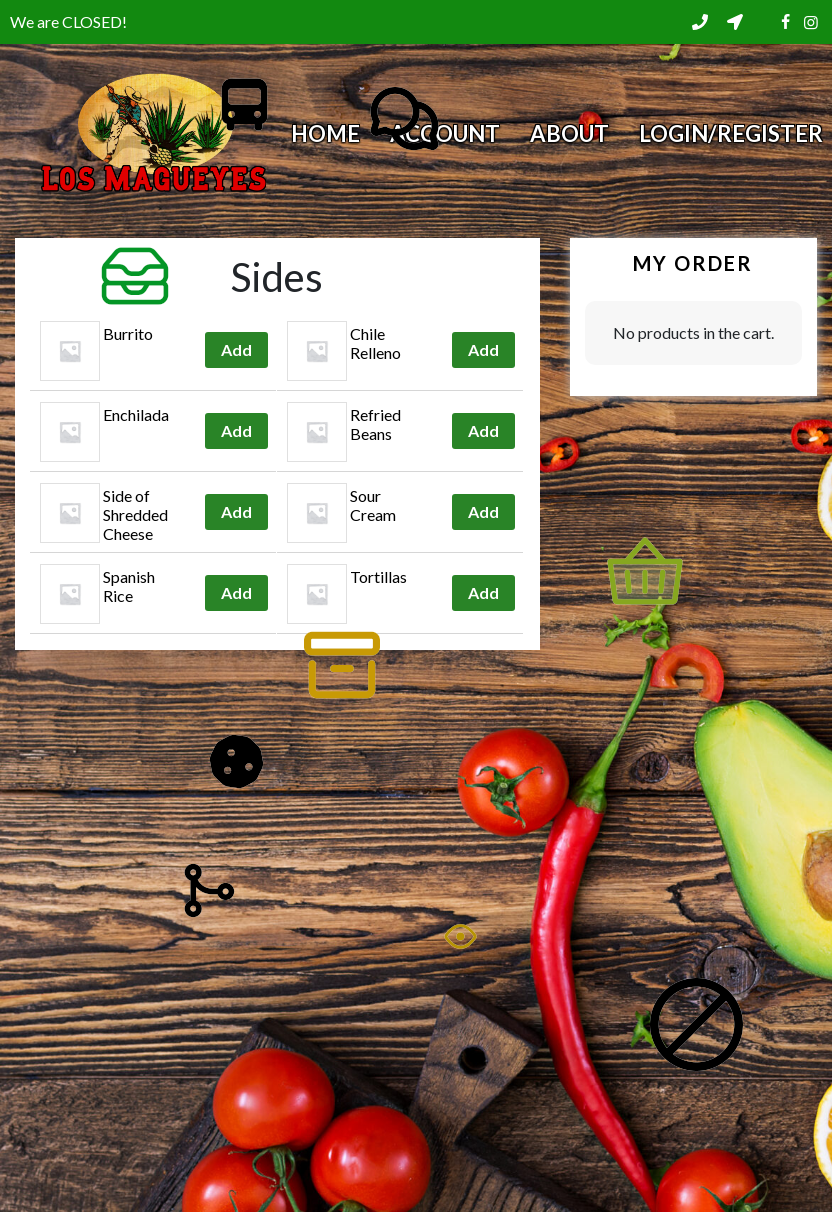 This screenshot has height=1212, width=832. I want to click on manage cookie preferences, so click(236, 761).